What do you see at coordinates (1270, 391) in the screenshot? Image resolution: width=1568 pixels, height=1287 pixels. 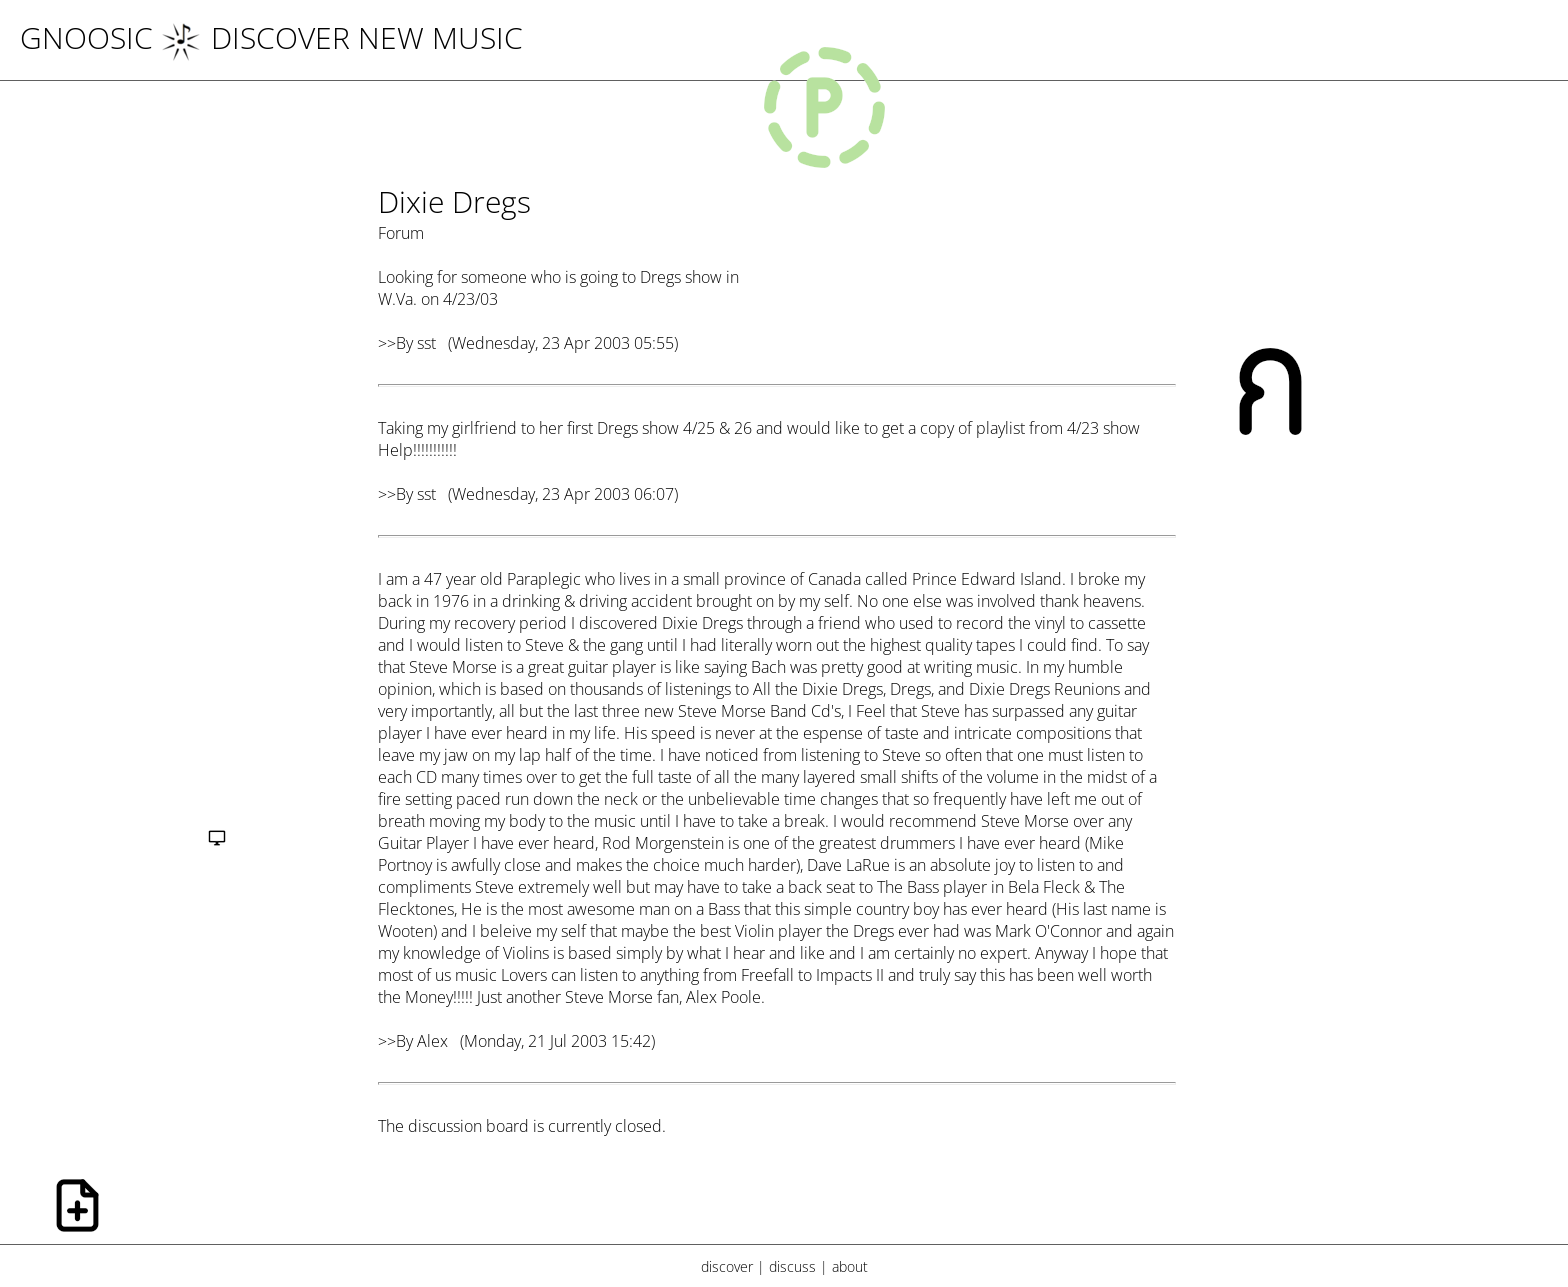 I see `switch to Thai language input` at bounding box center [1270, 391].